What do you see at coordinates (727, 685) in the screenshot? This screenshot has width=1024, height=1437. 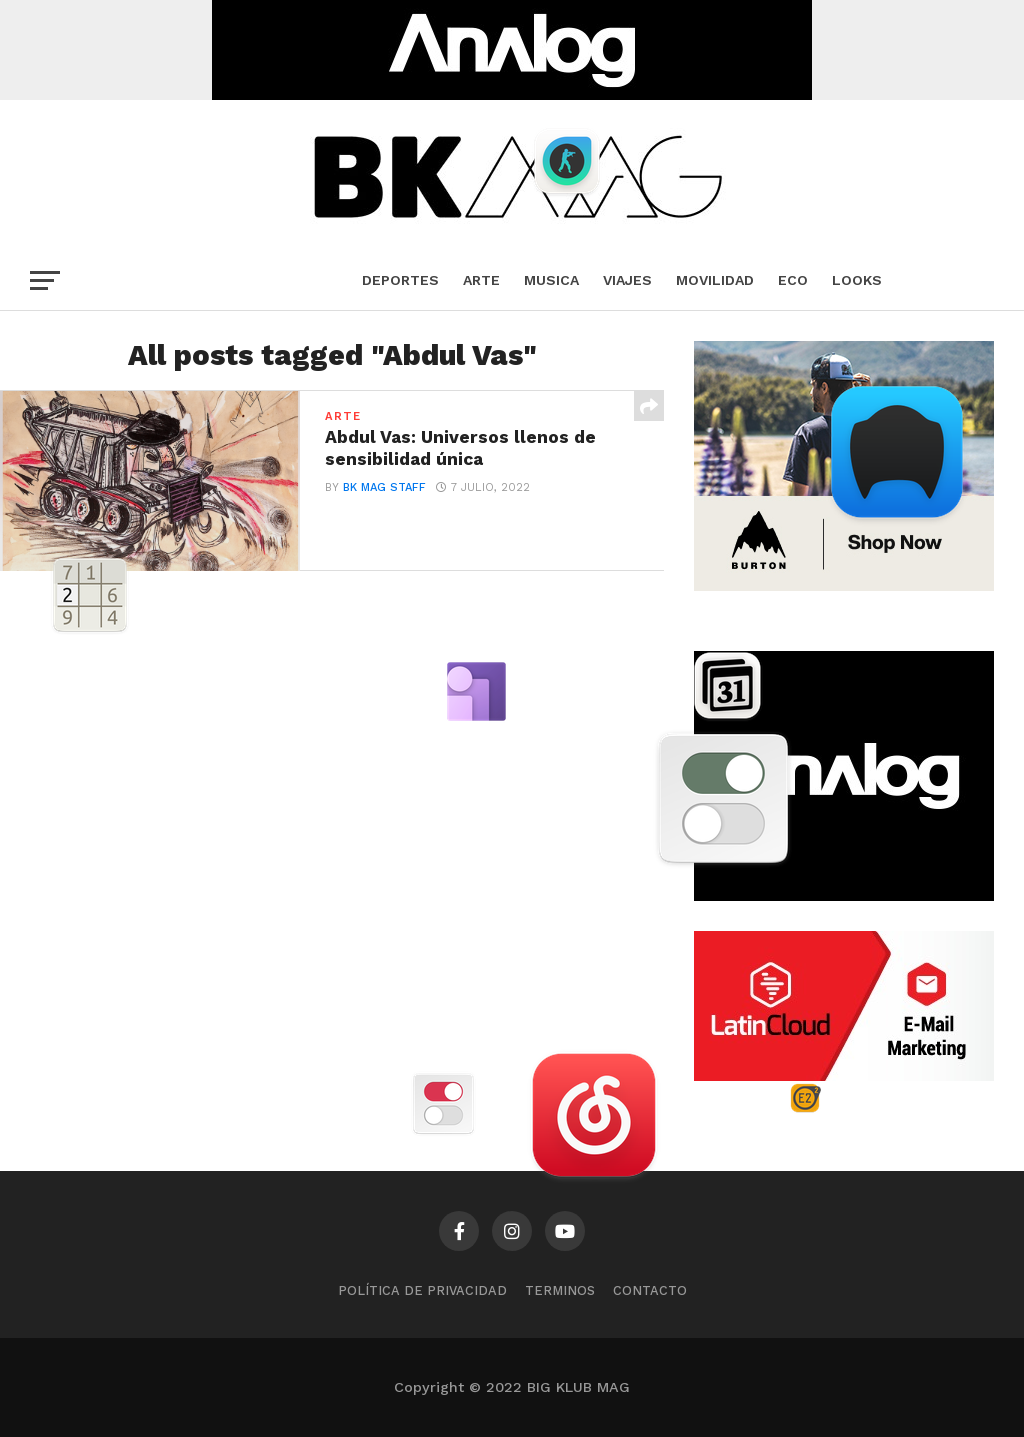 I see `open notion calendar app` at bounding box center [727, 685].